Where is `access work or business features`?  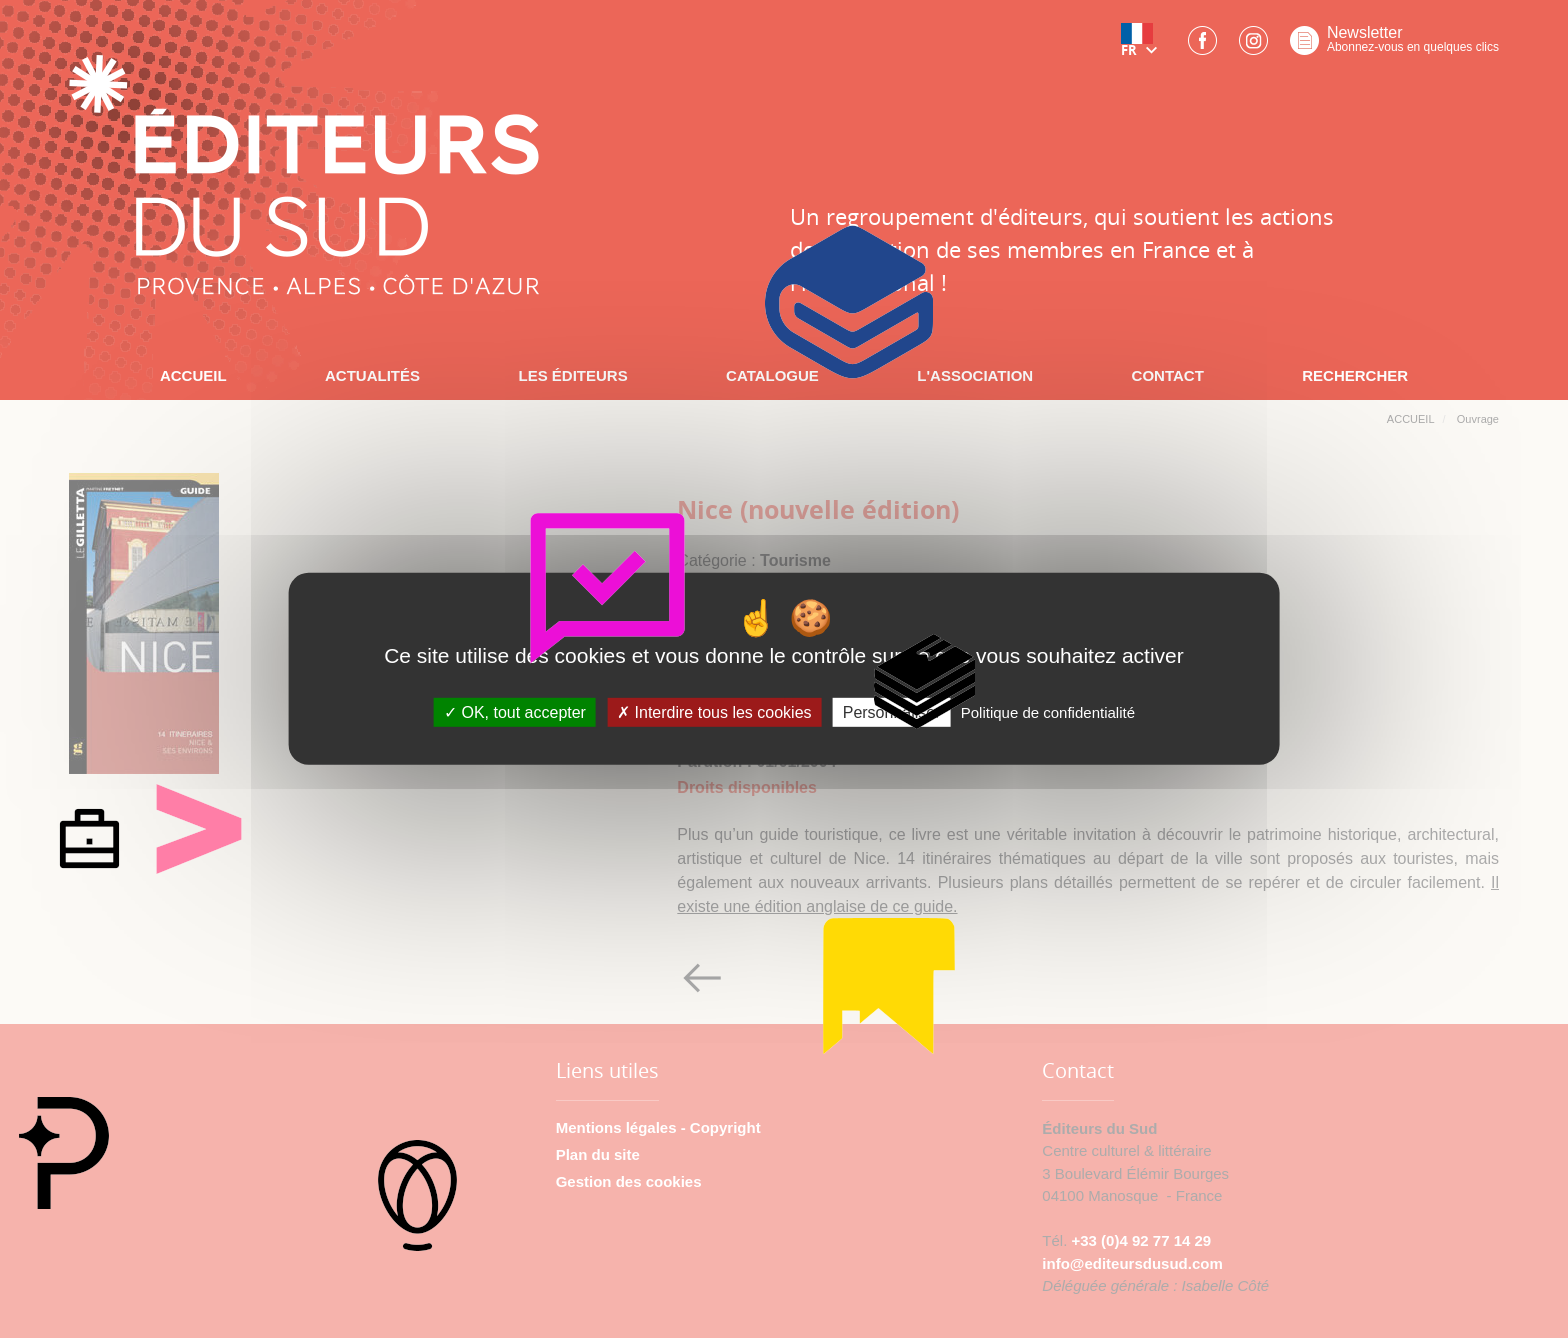
access work or business features is located at coordinates (89, 841).